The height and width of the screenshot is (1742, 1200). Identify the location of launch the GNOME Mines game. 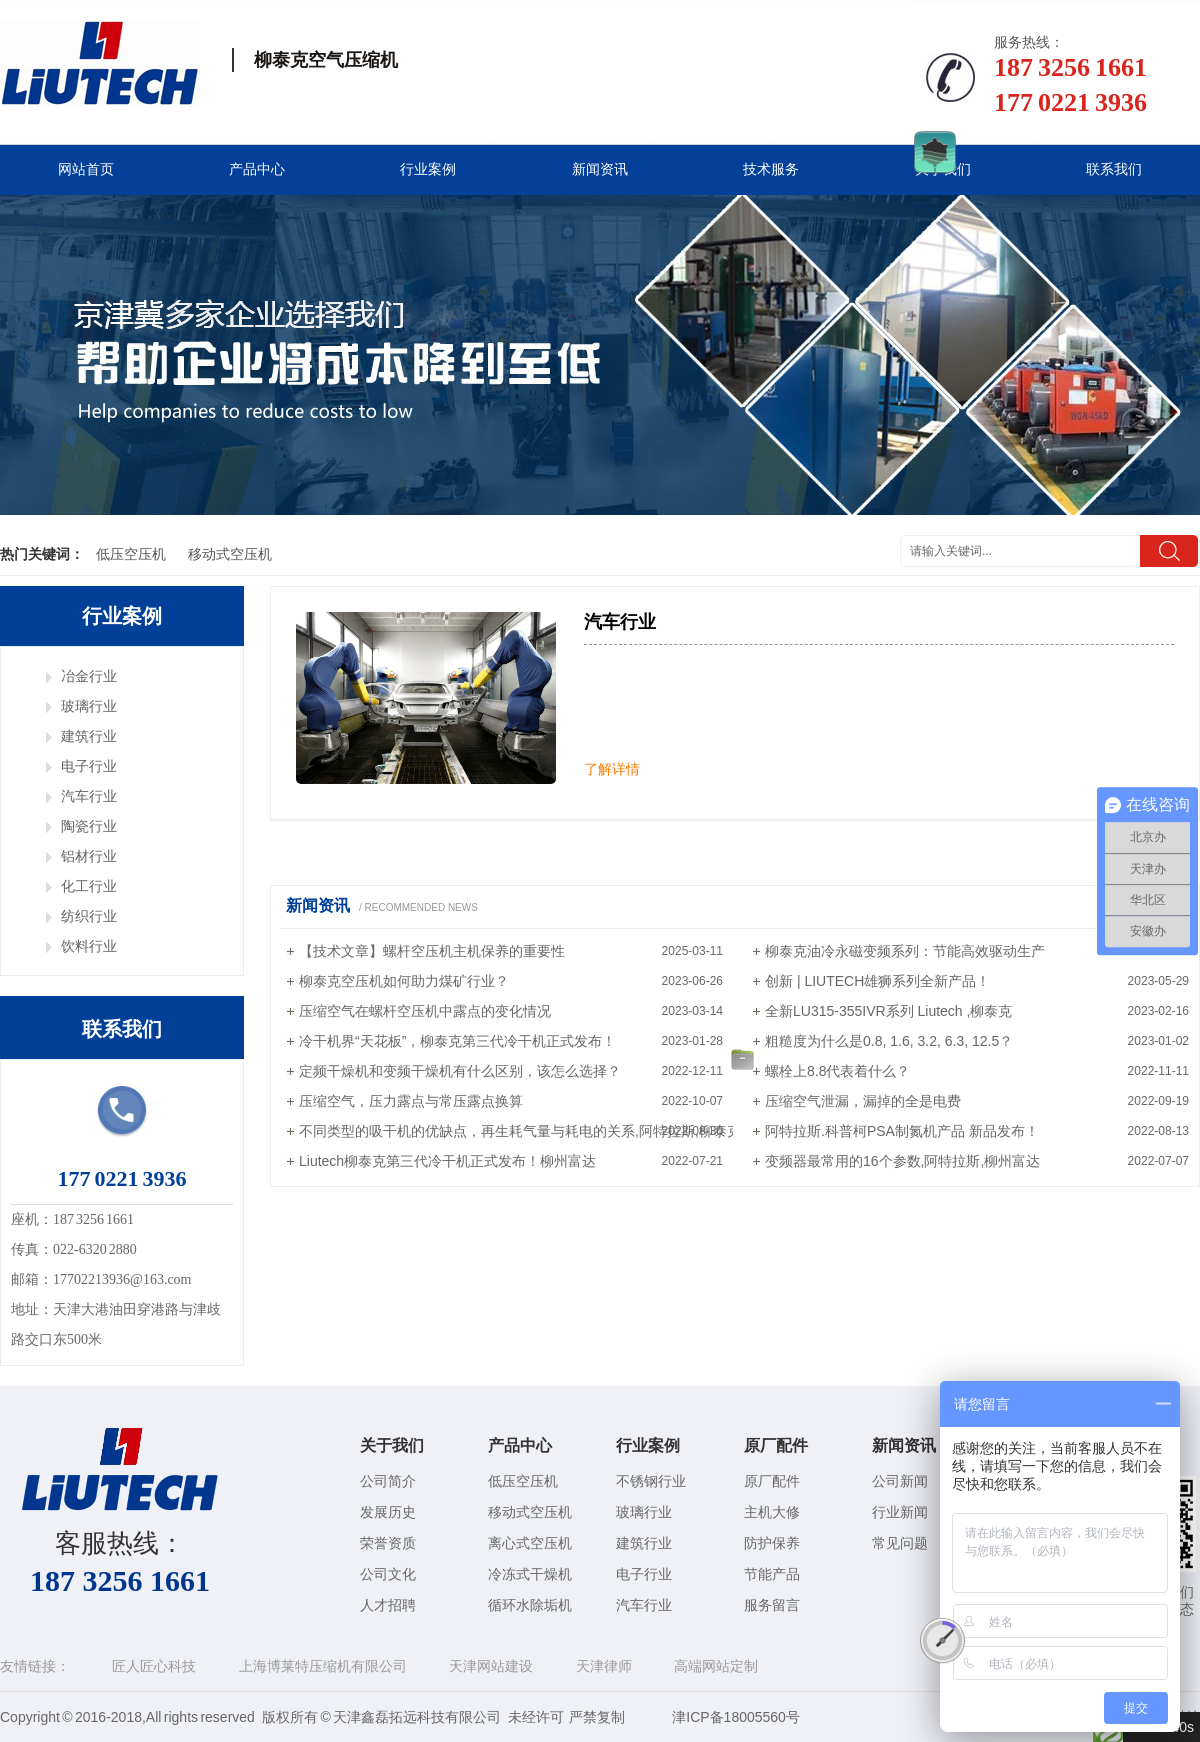
(935, 152).